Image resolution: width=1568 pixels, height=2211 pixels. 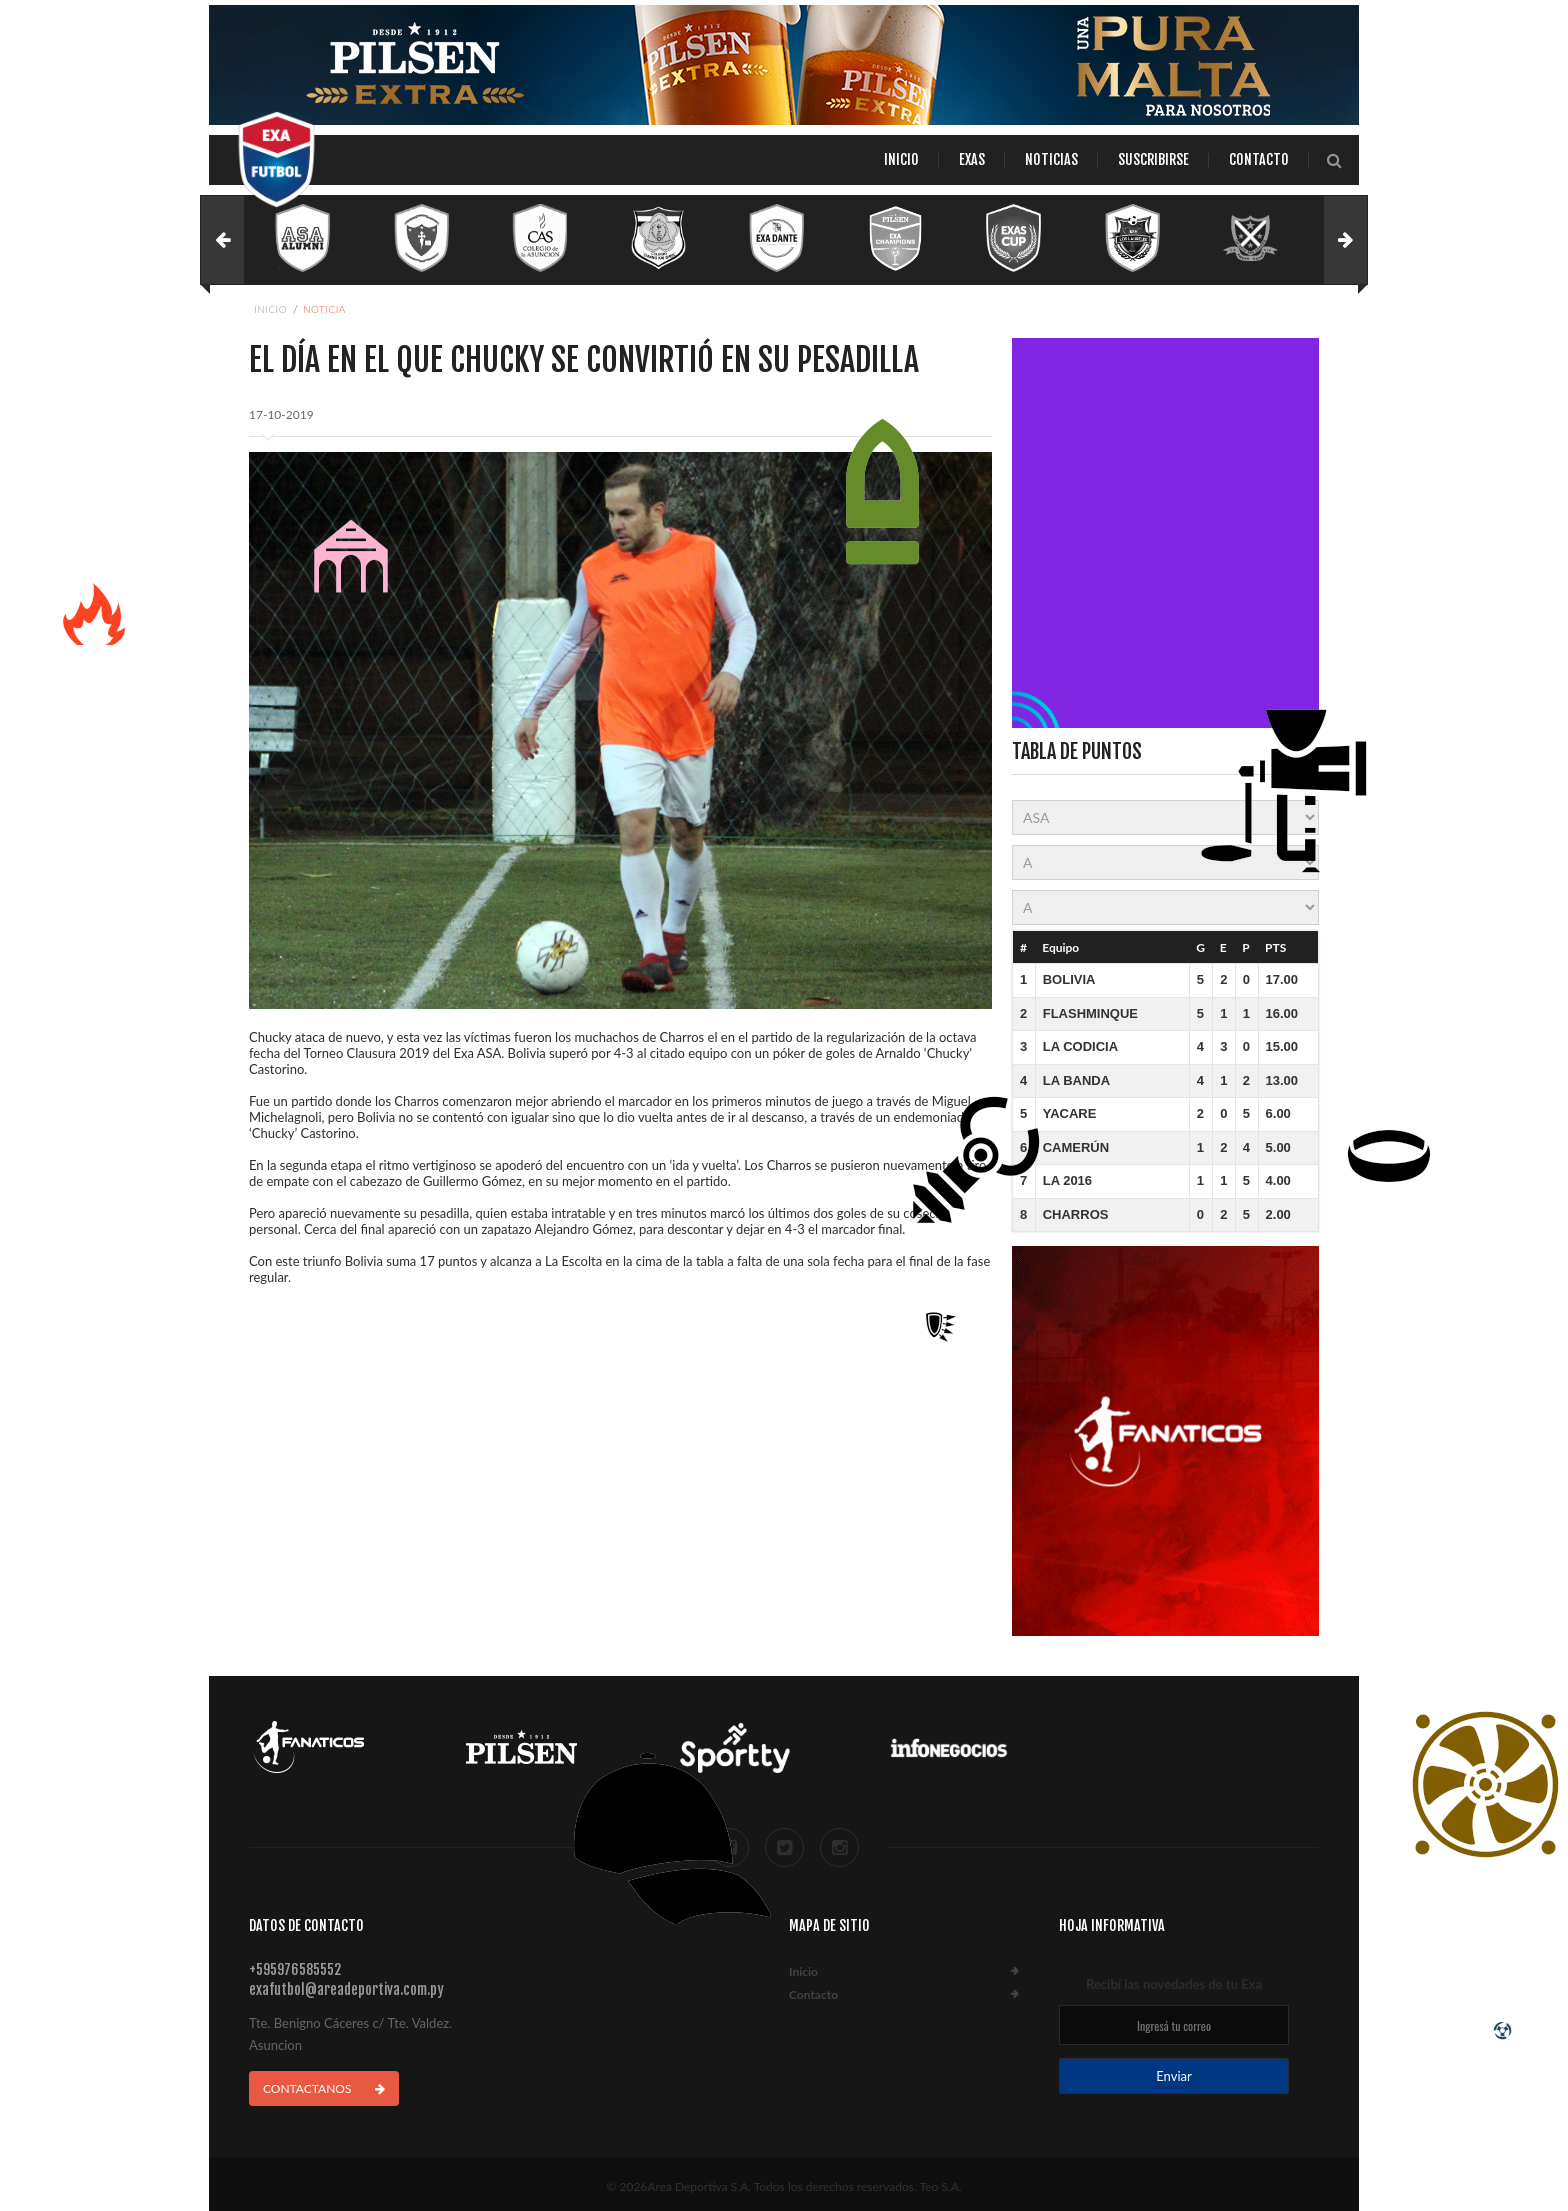 I want to click on indicates trending or popular content, so click(x=94, y=614).